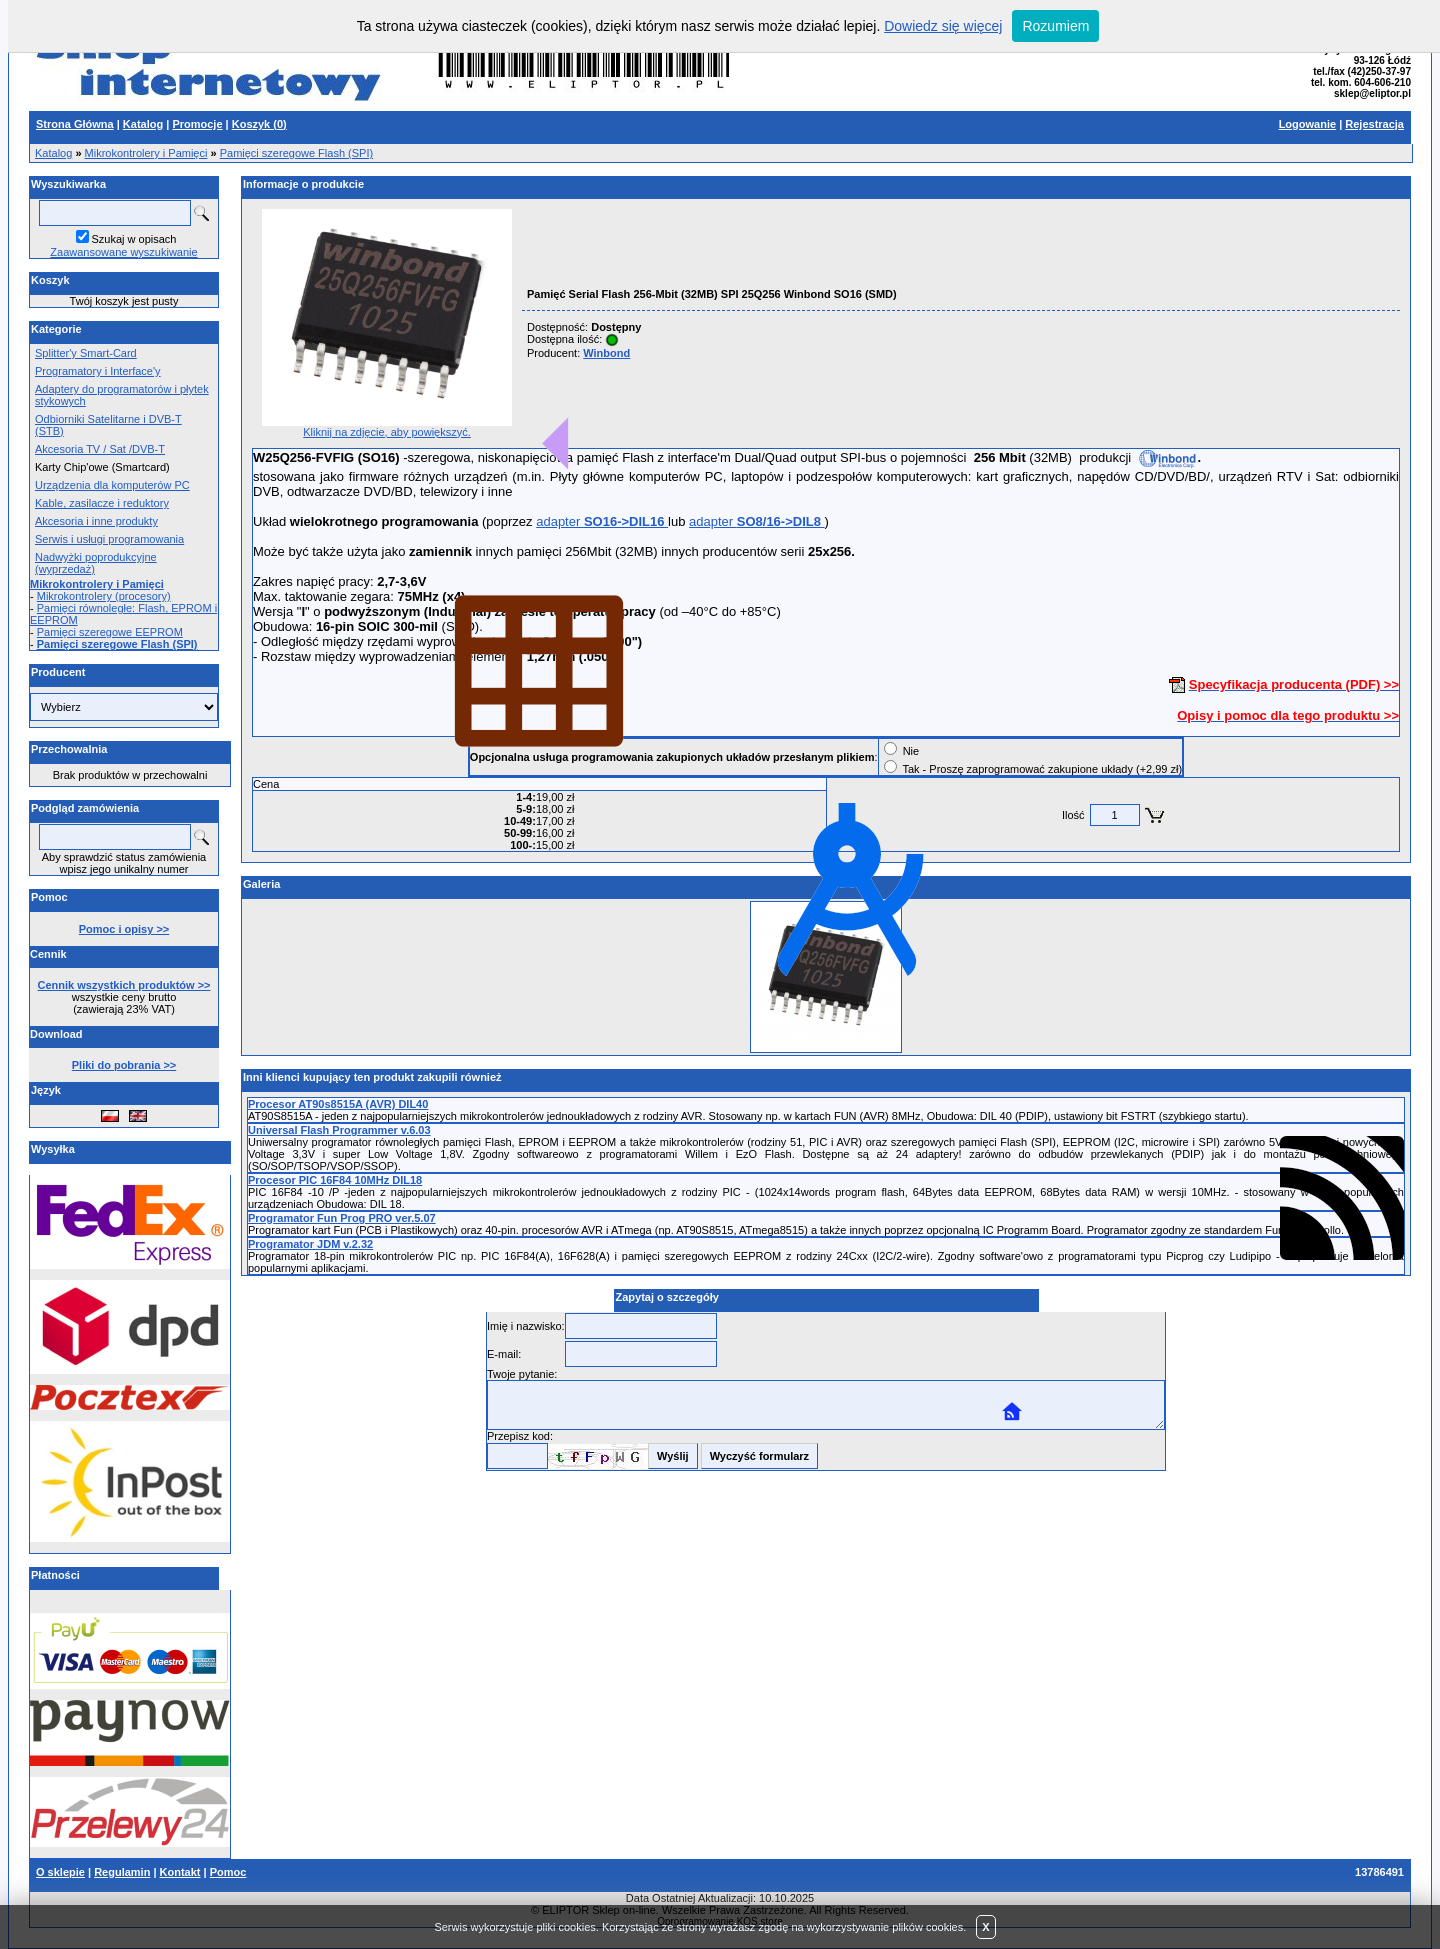 The image size is (1440, 1949). What do you see at coordinates (847, 888) in the screenshot?
I see `access precision drawing or design tools` at bounding box center [847, 888].